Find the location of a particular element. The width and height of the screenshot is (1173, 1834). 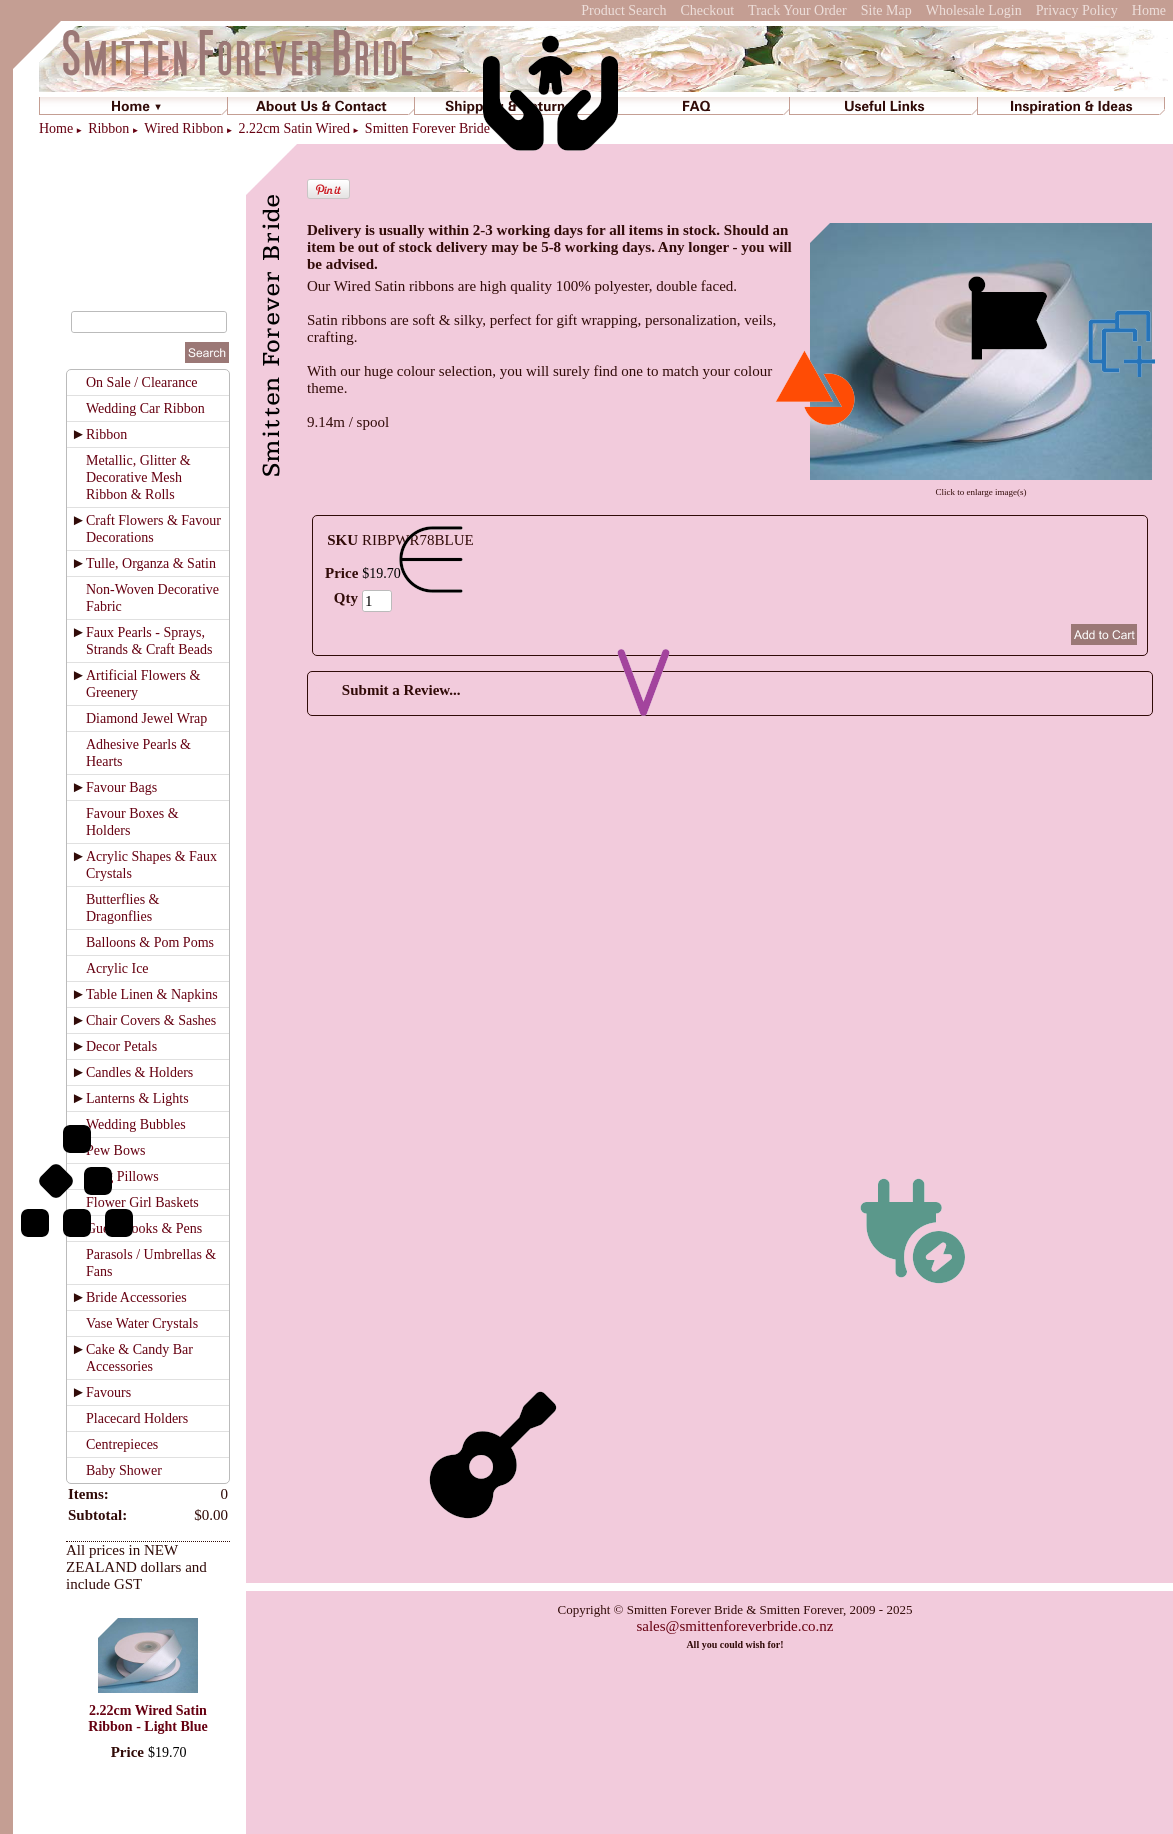

indicates active power connection or charging is located at coordinates (907, 1231).